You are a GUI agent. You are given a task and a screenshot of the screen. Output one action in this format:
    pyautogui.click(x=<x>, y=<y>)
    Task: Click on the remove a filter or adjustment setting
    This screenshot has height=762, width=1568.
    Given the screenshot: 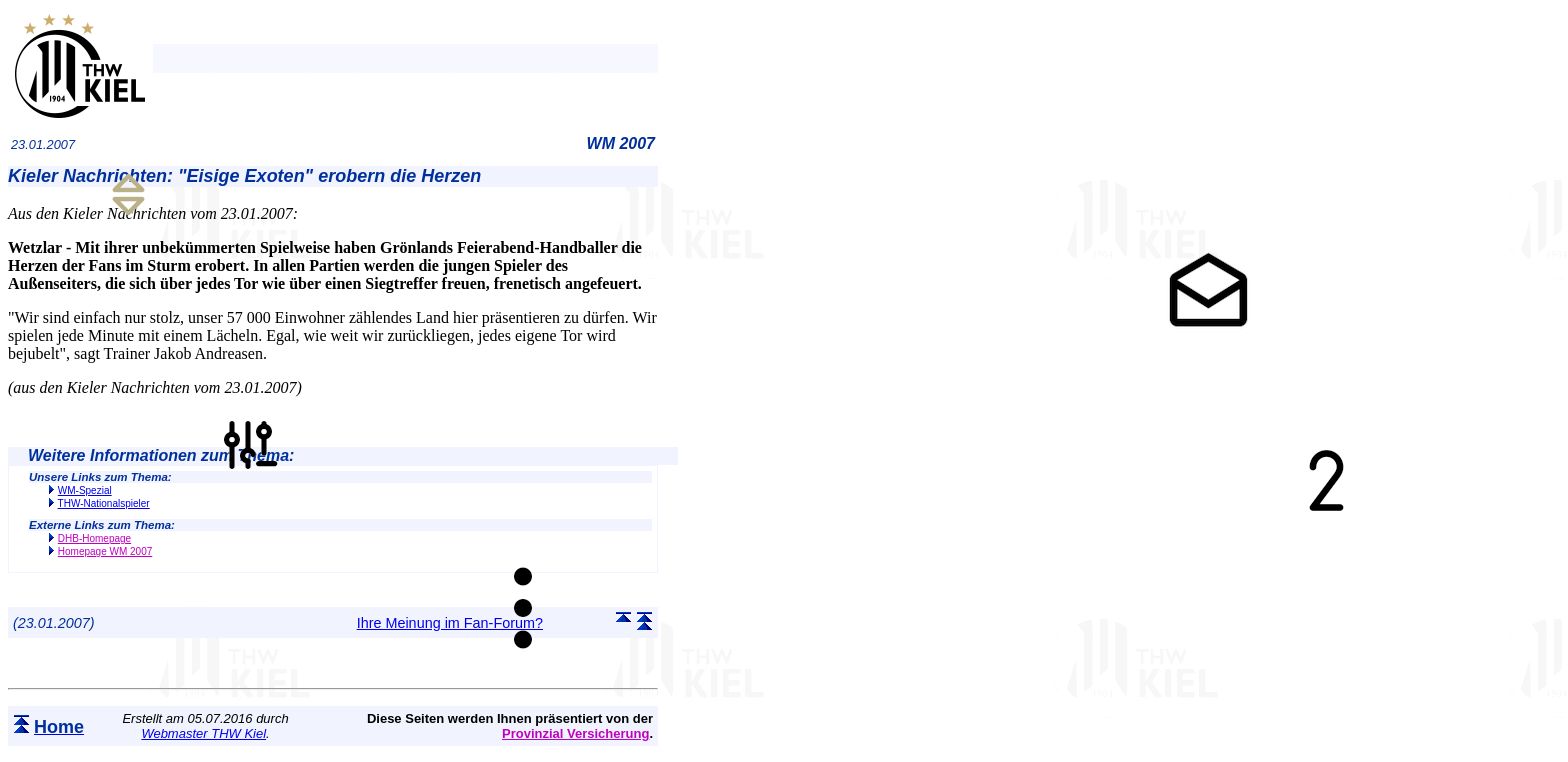 What is the action you would take?
    pyautogui.click(x=248, y=445)
    